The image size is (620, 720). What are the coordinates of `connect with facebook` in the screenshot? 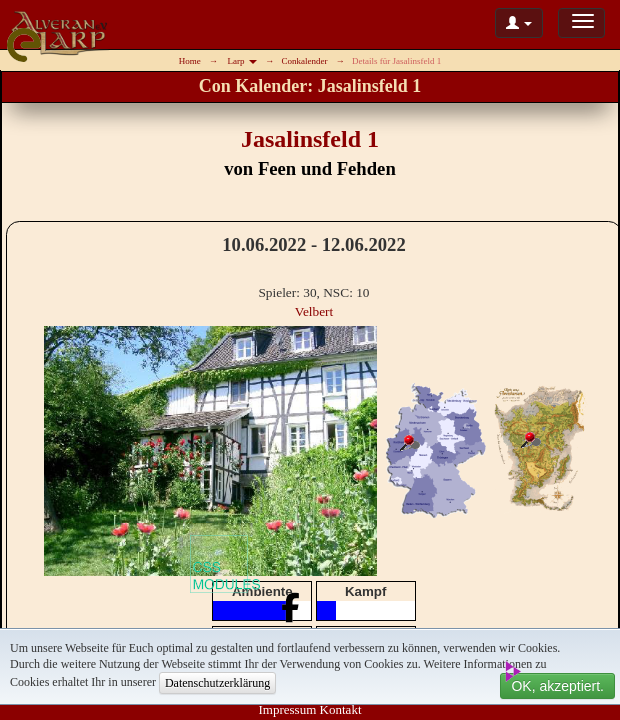 It's located at (290, 607).